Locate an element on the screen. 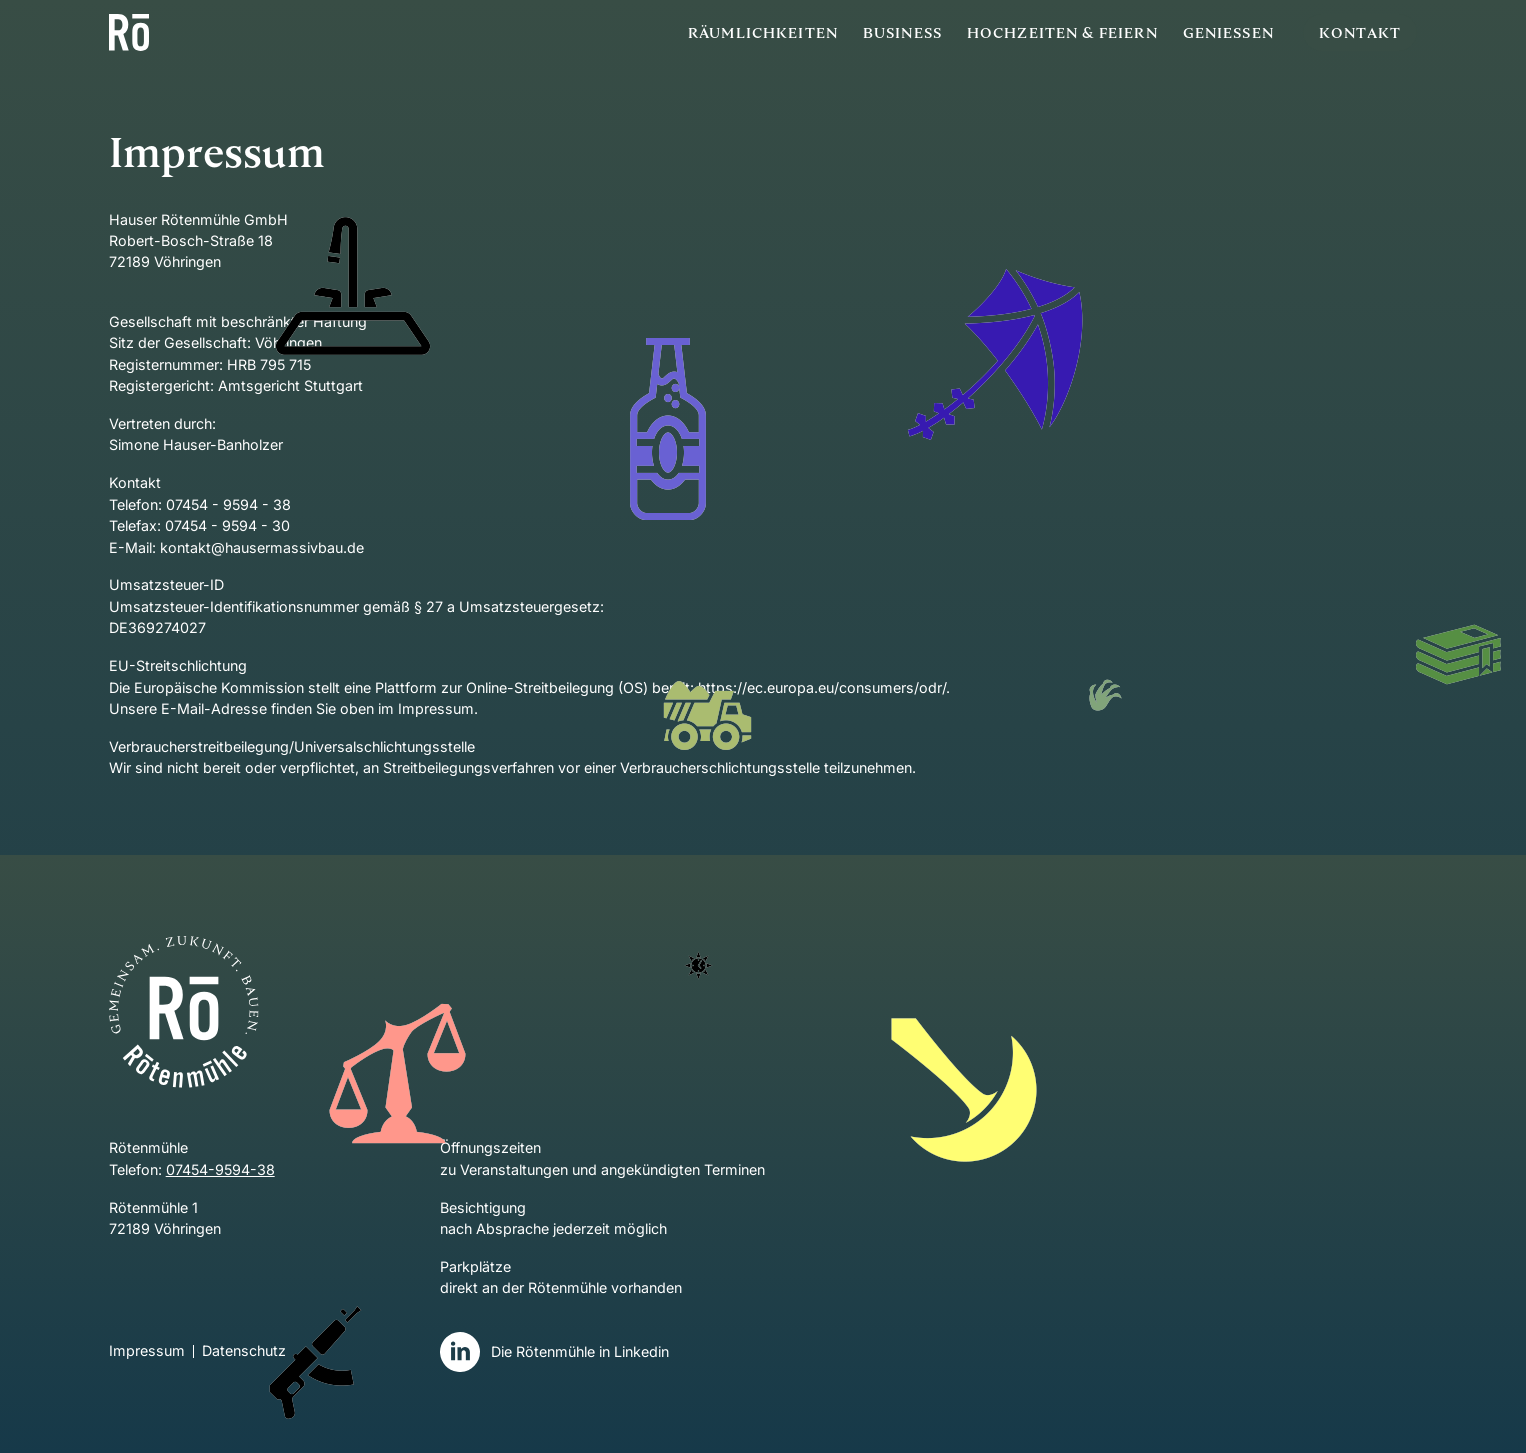  select crescent blade weapon in game inventory is located at coordinates (964, 1090).